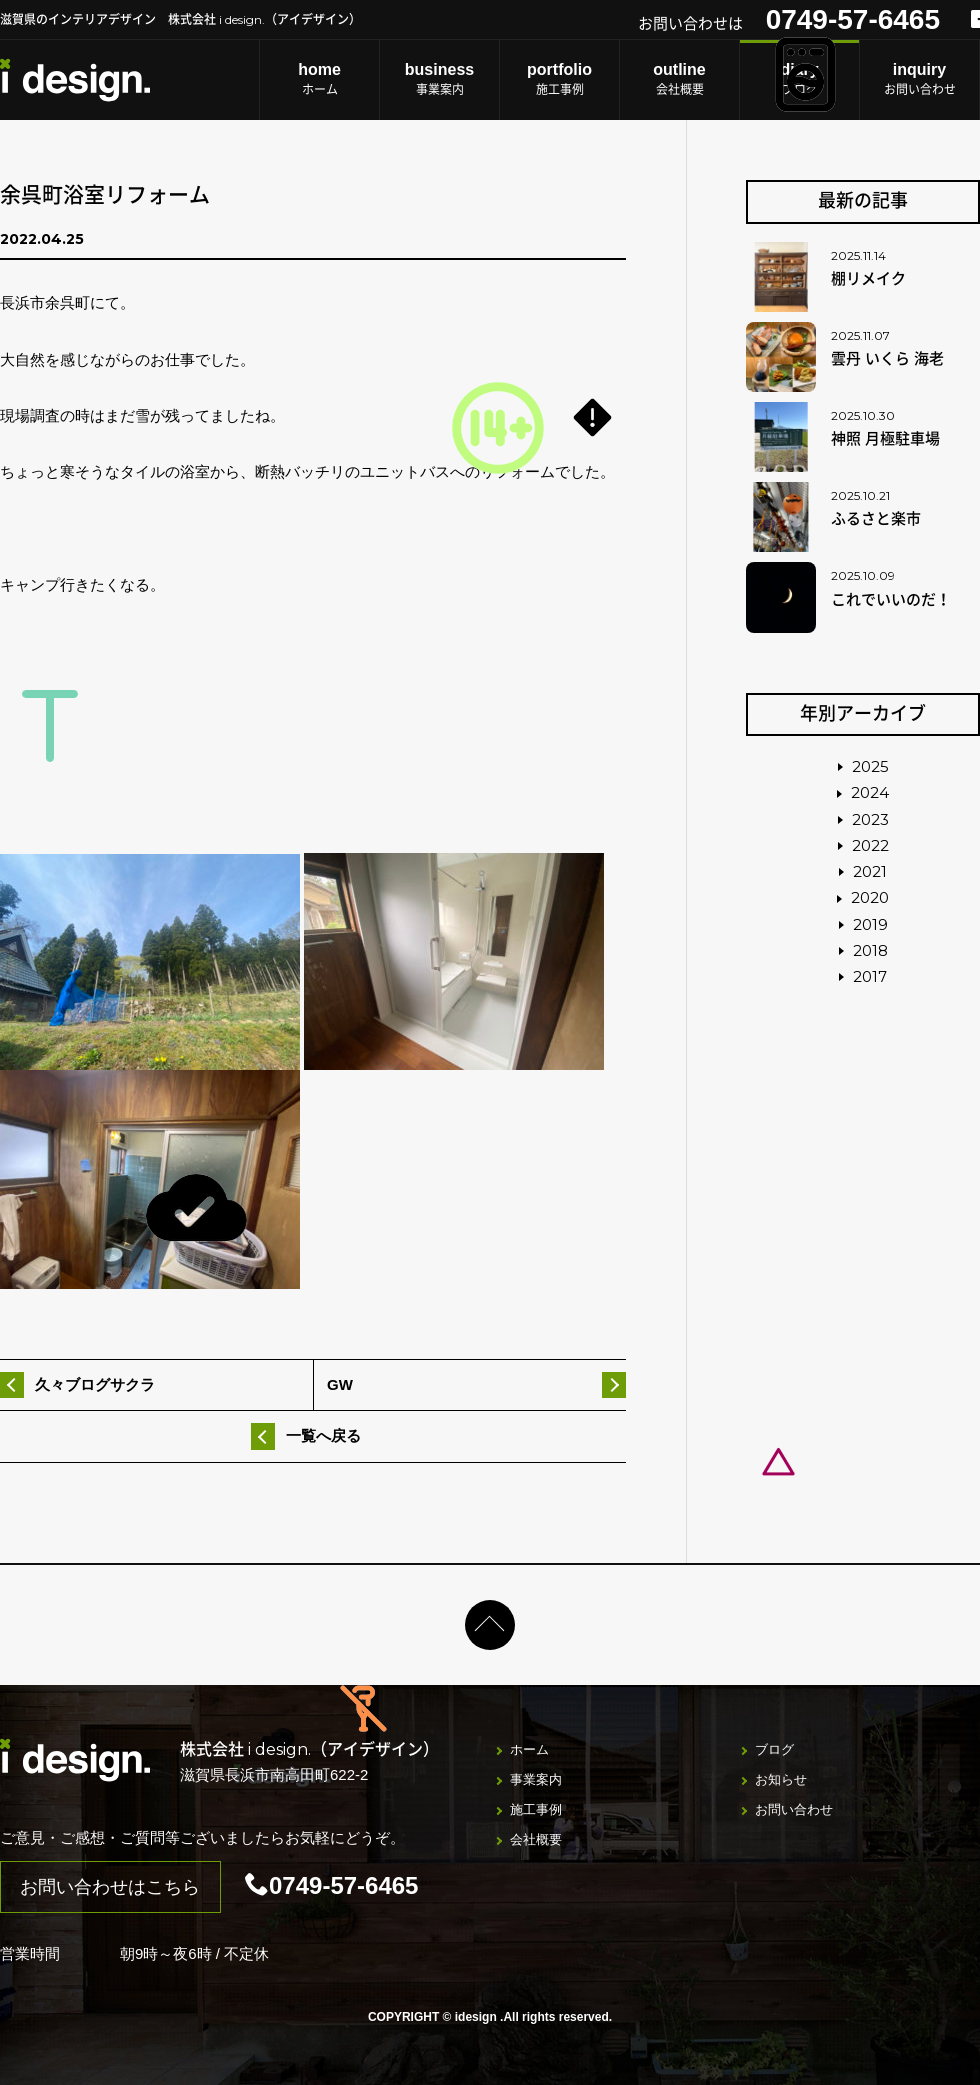 The width and height of the screenshot is (980, 2085). I want to click on access laundry or washing machine controls, so click(805, 74).